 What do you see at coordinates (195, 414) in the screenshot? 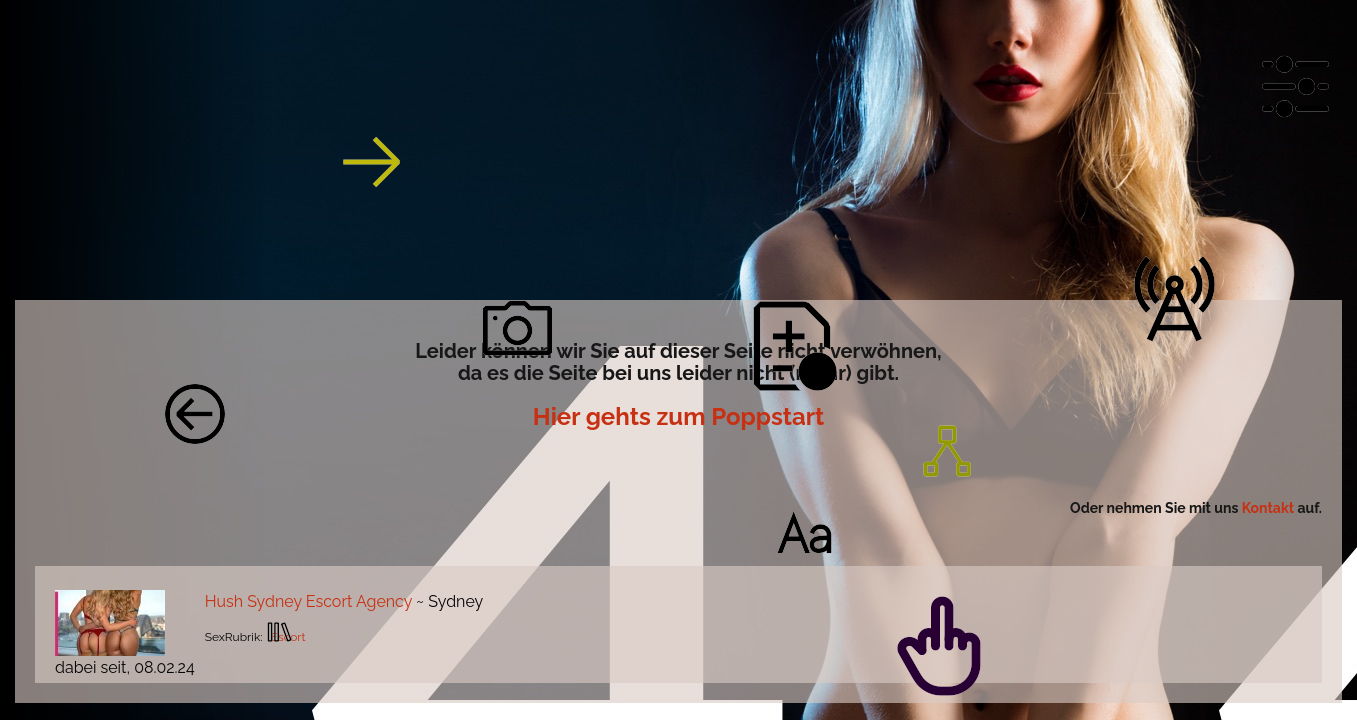
I see `go back to the previous page` at bounding box center [195, 414].